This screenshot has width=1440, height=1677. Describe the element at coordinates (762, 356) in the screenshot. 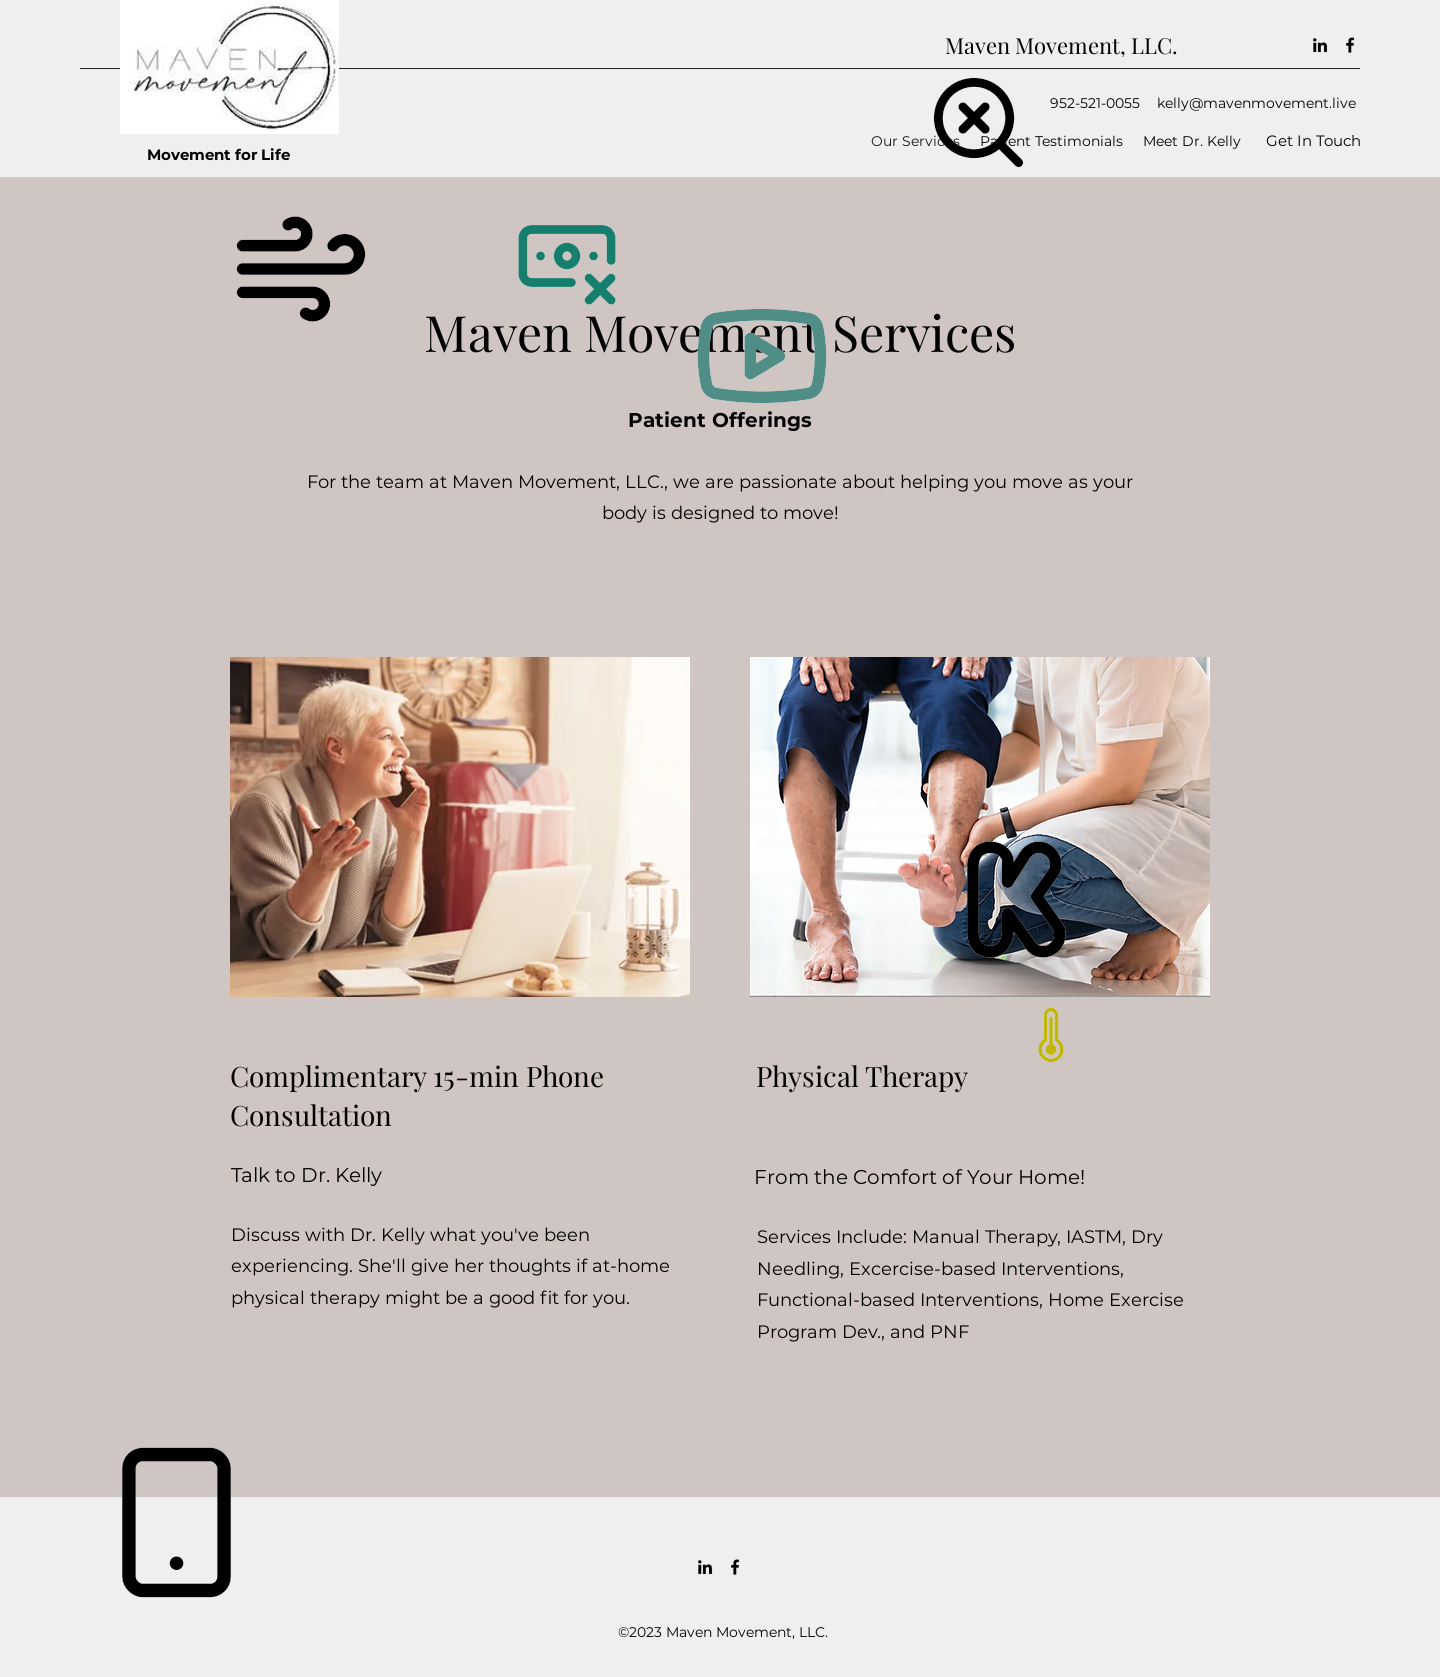

I see `open youtube app` at that location.